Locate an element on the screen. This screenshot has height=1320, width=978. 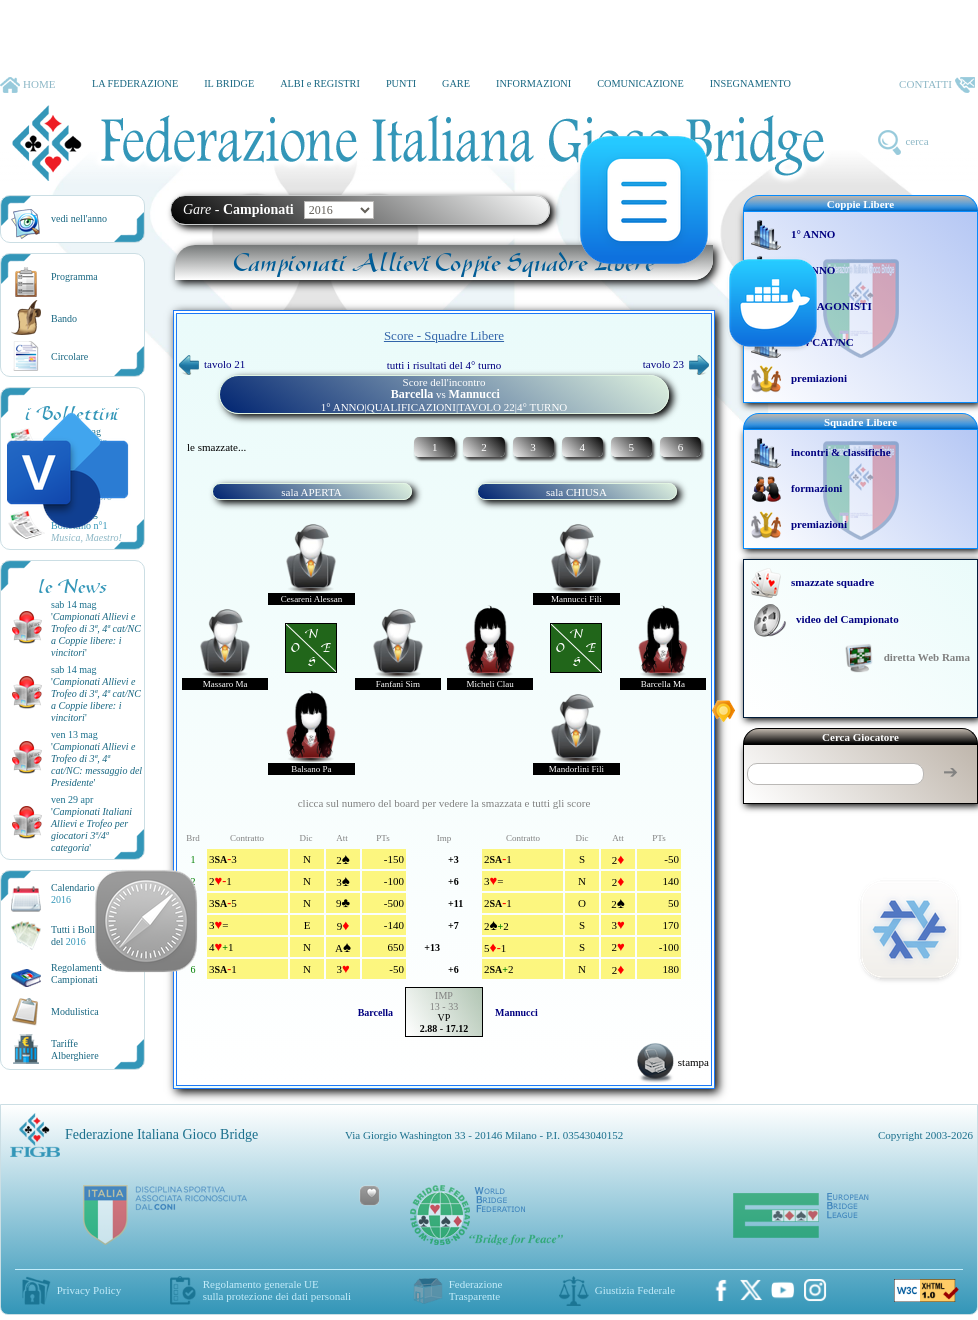
open Microsoft Visio application is located at coordinates (70, 472).